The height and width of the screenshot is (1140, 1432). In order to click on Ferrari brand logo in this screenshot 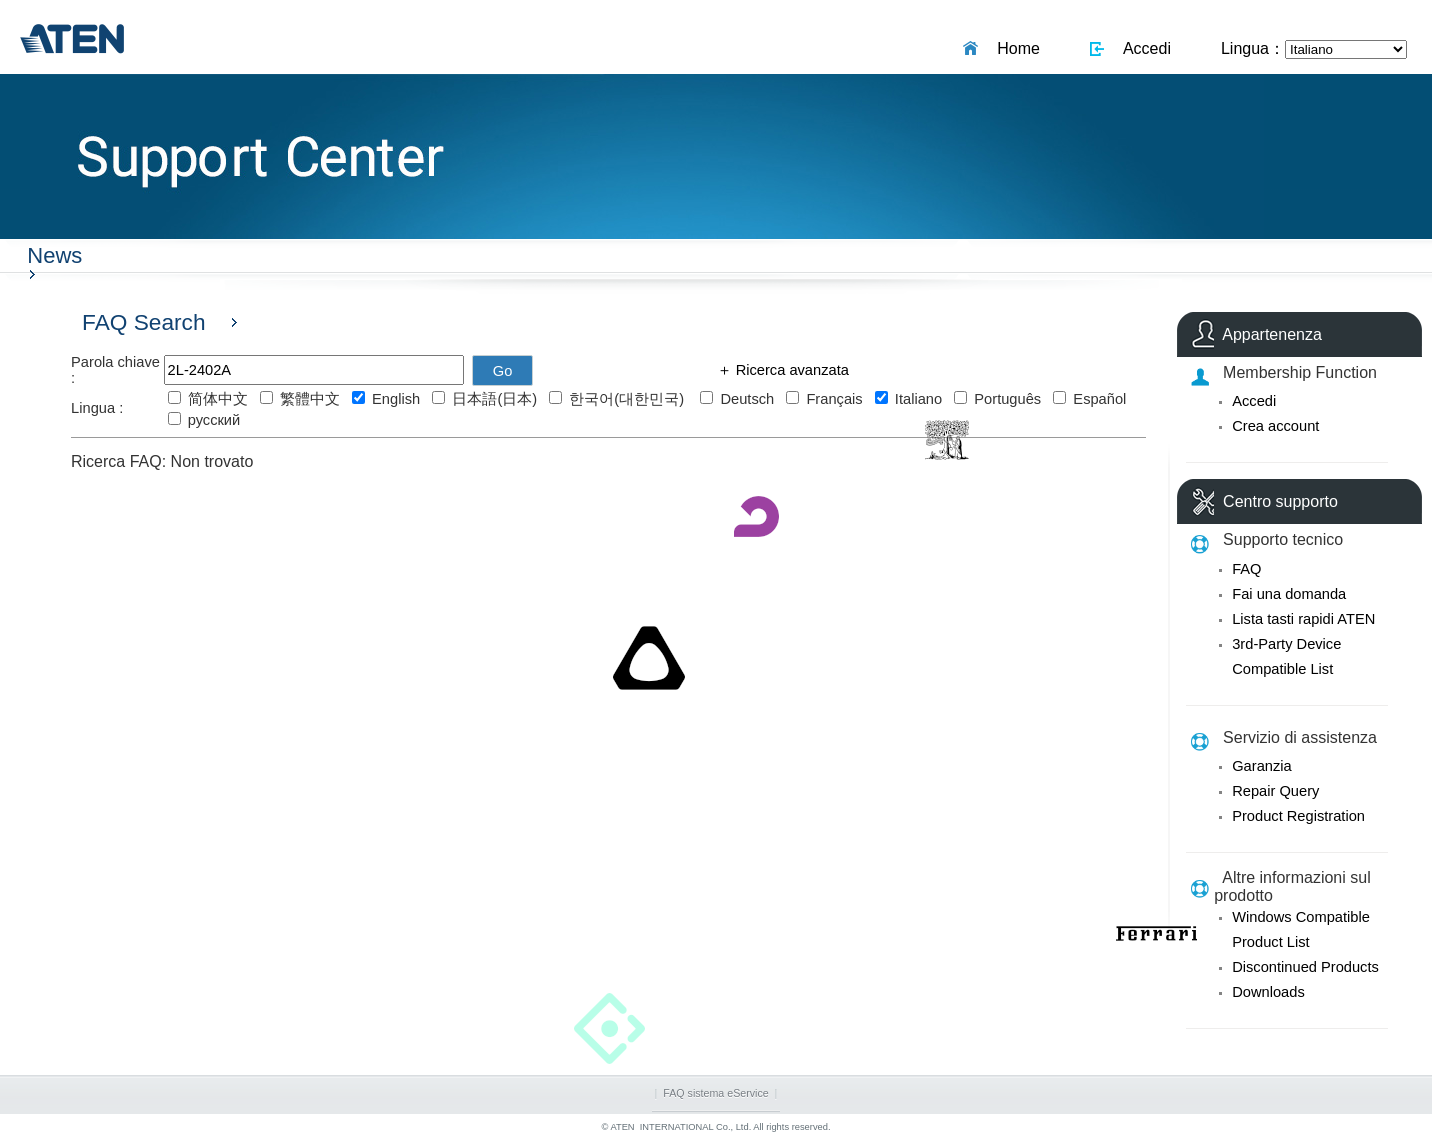, I will do `click(1156, 933)`.